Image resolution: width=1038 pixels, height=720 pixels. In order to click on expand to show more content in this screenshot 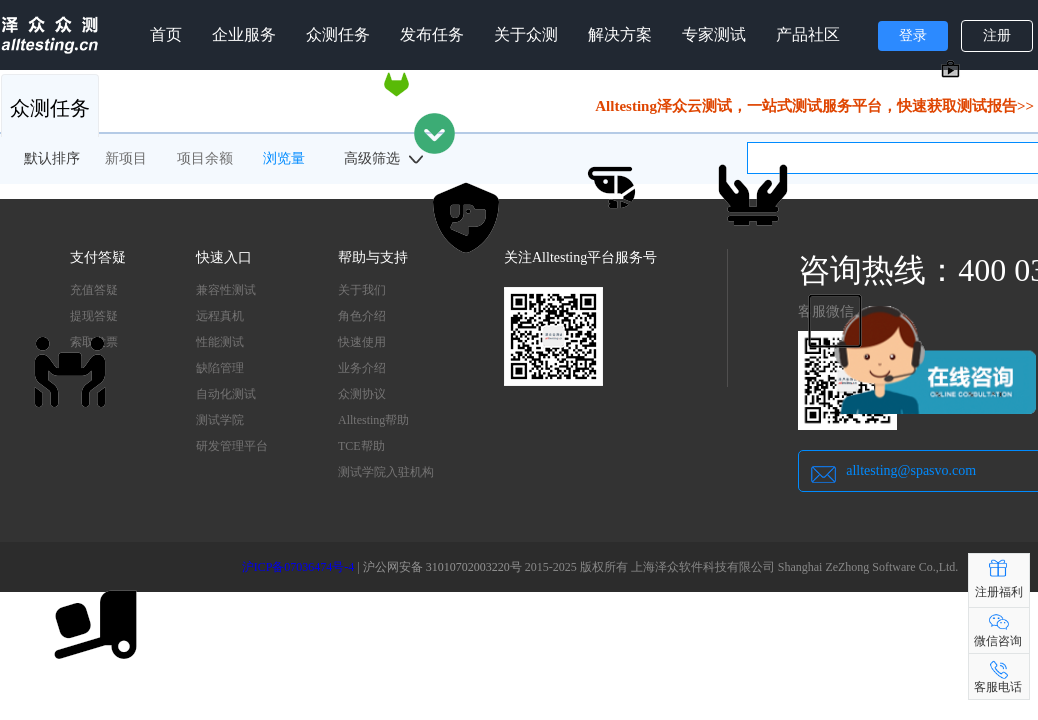, I will do `click(434, 133)`.